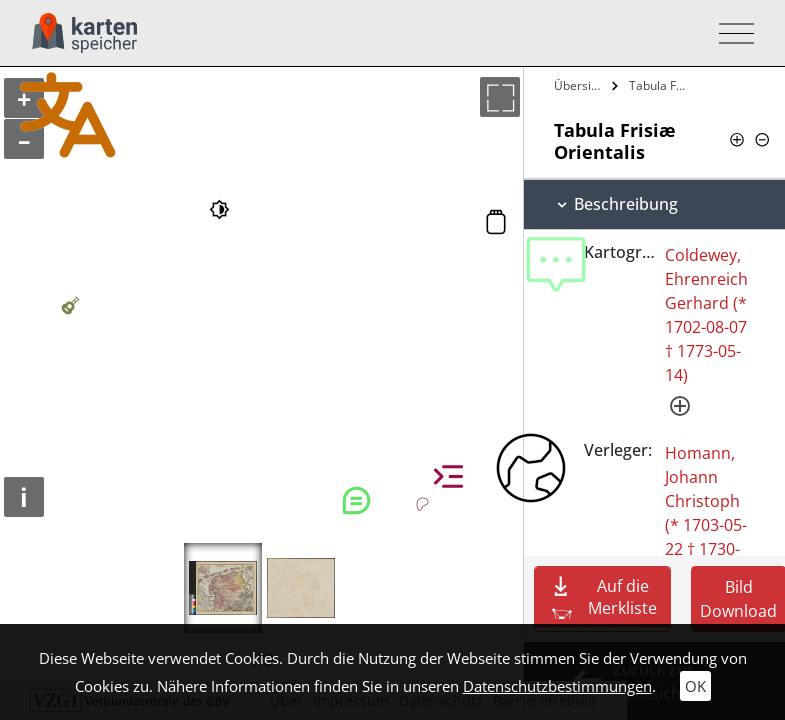  I want to click on open chat or messaging, so click(556, 262).